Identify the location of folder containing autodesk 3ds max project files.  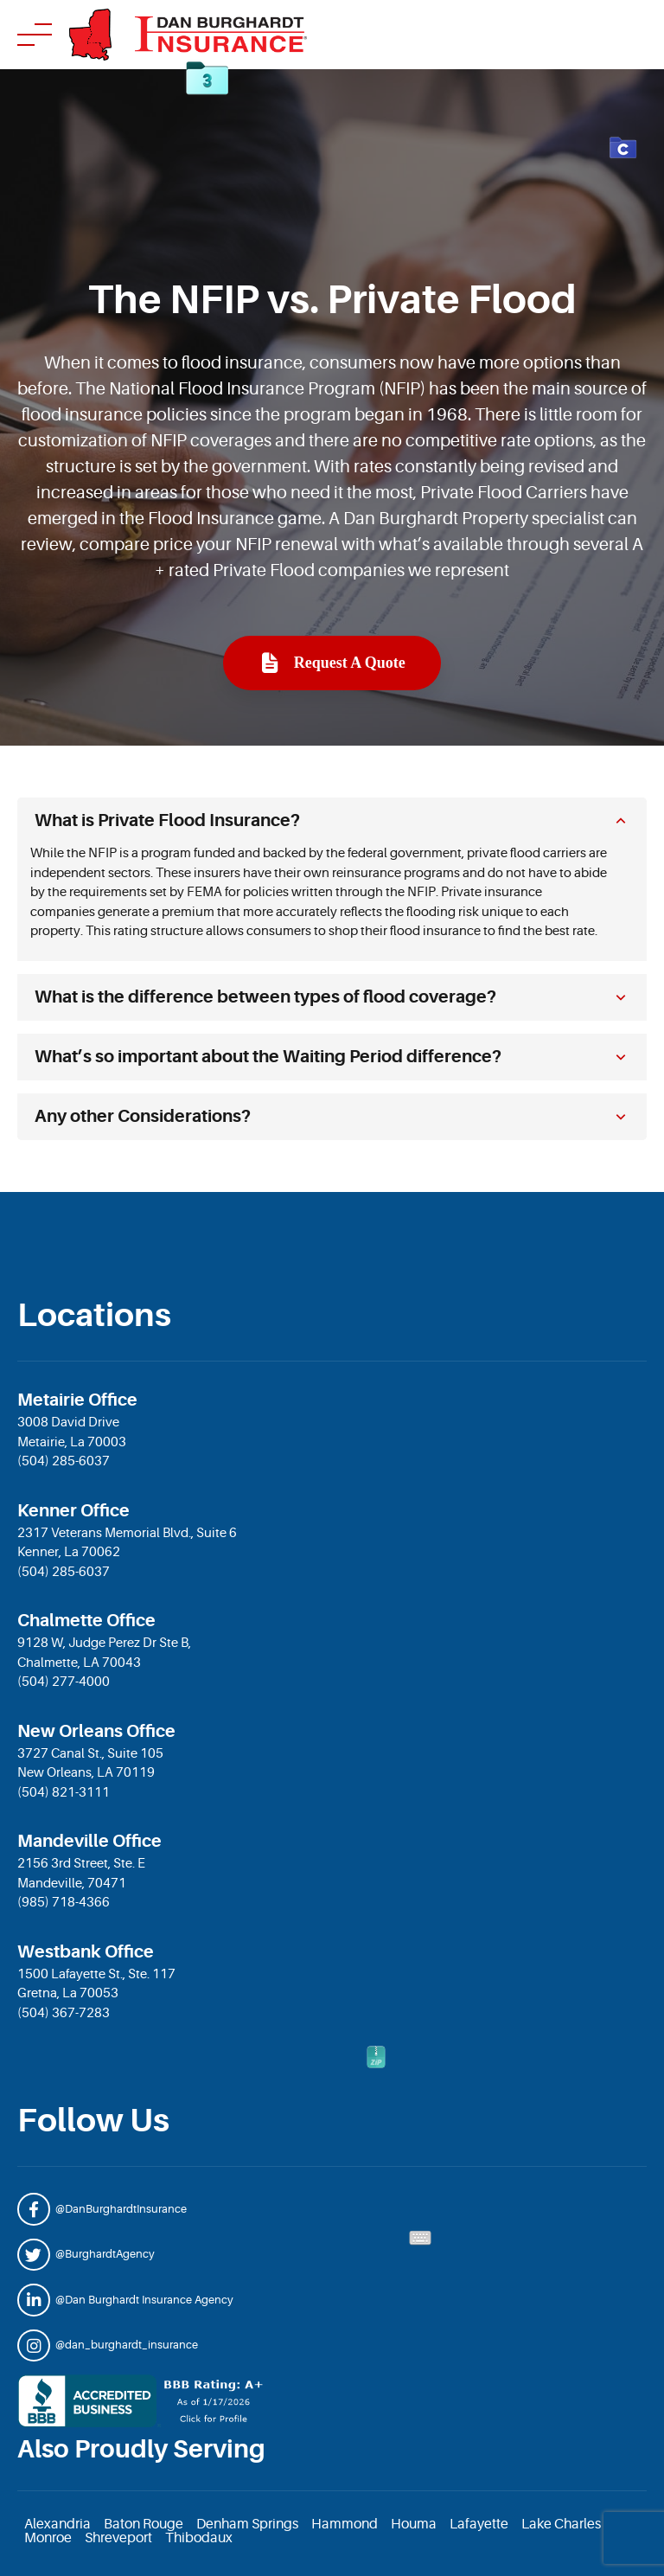
(207, 79).